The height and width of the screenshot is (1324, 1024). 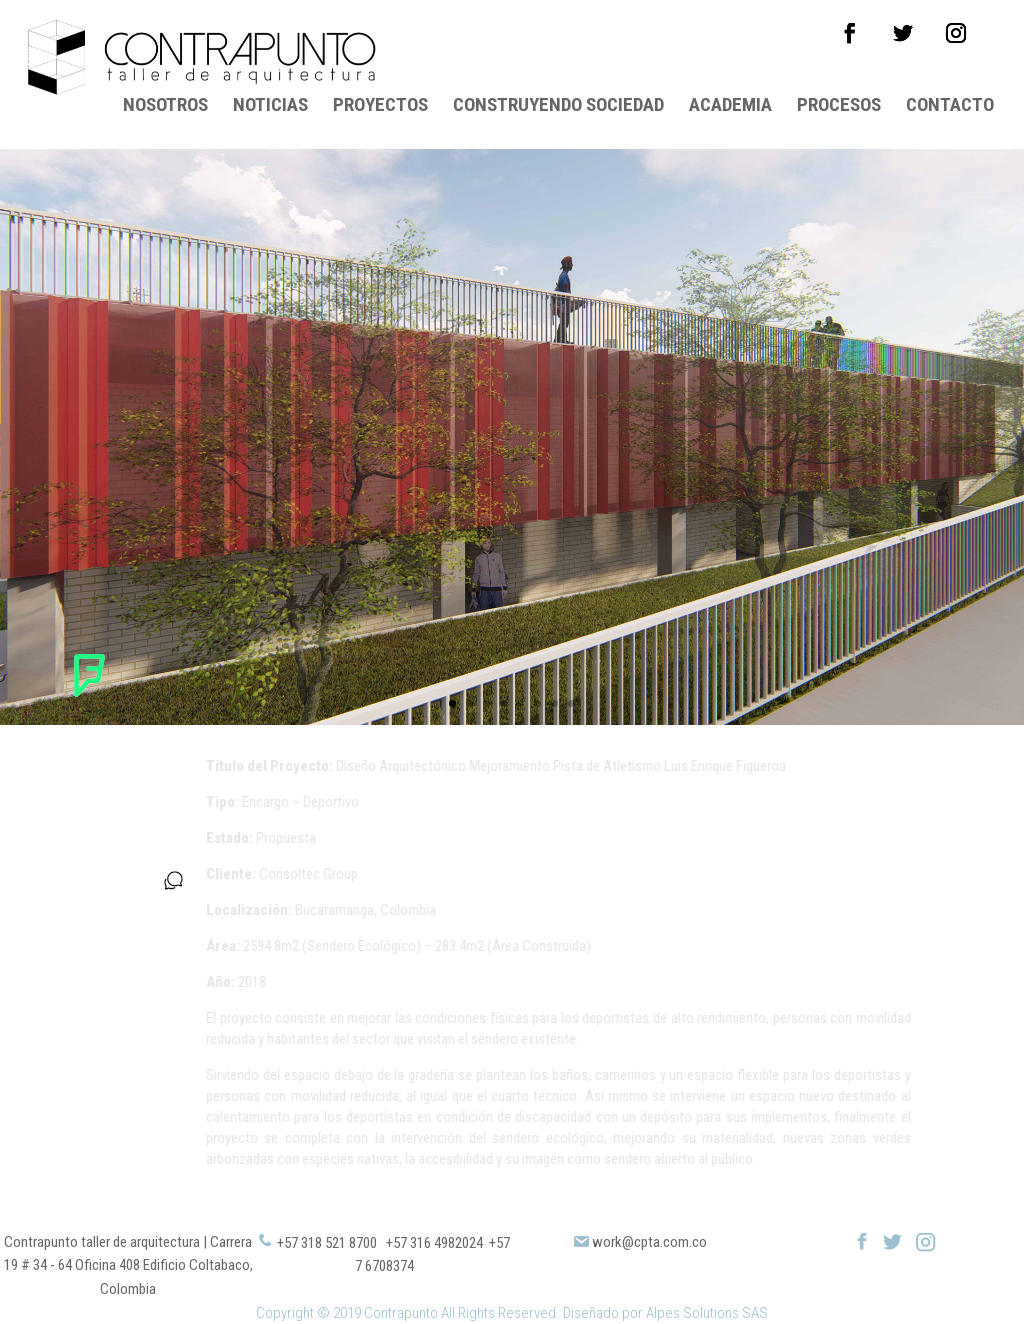 I want to click on open messaging or chat, so click(x=173, y=880).